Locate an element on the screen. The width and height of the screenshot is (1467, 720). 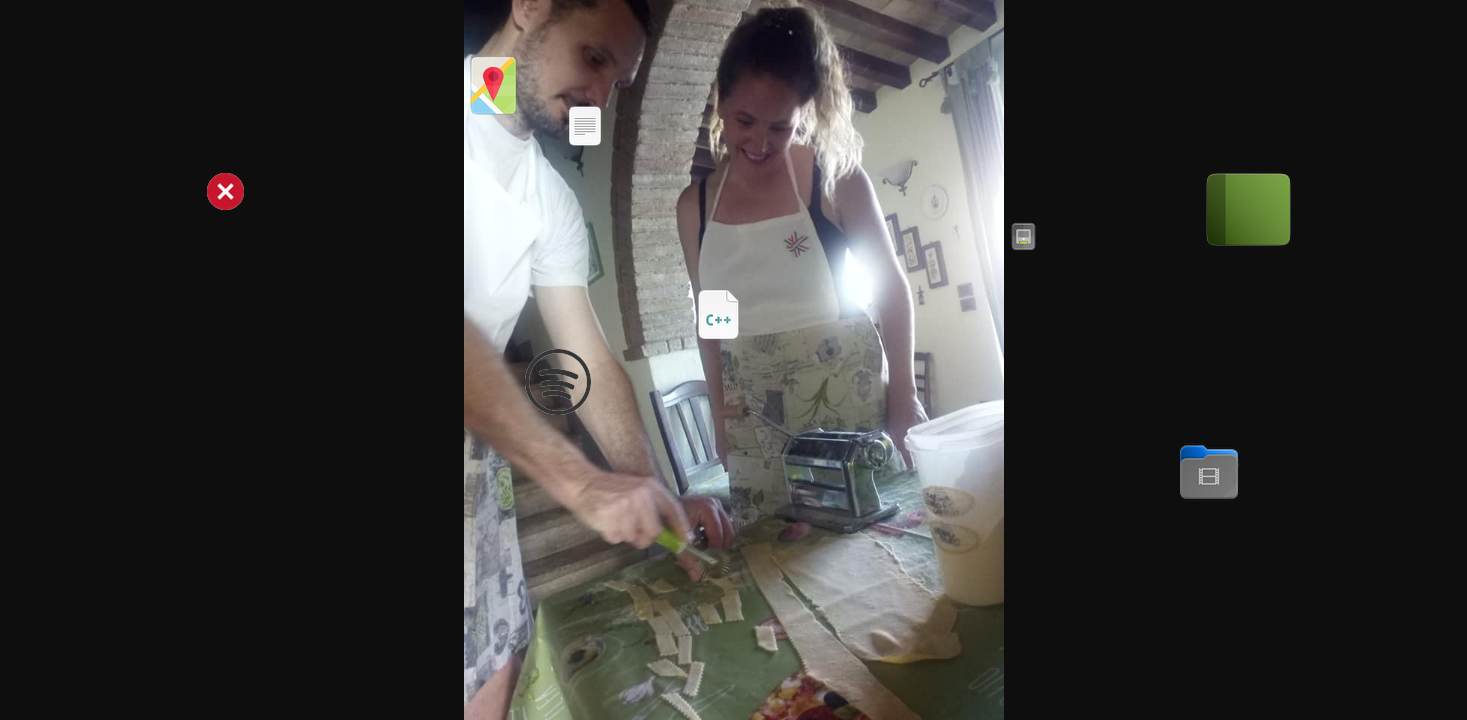
cancel or close the current action is located at coordinates (225, 191).